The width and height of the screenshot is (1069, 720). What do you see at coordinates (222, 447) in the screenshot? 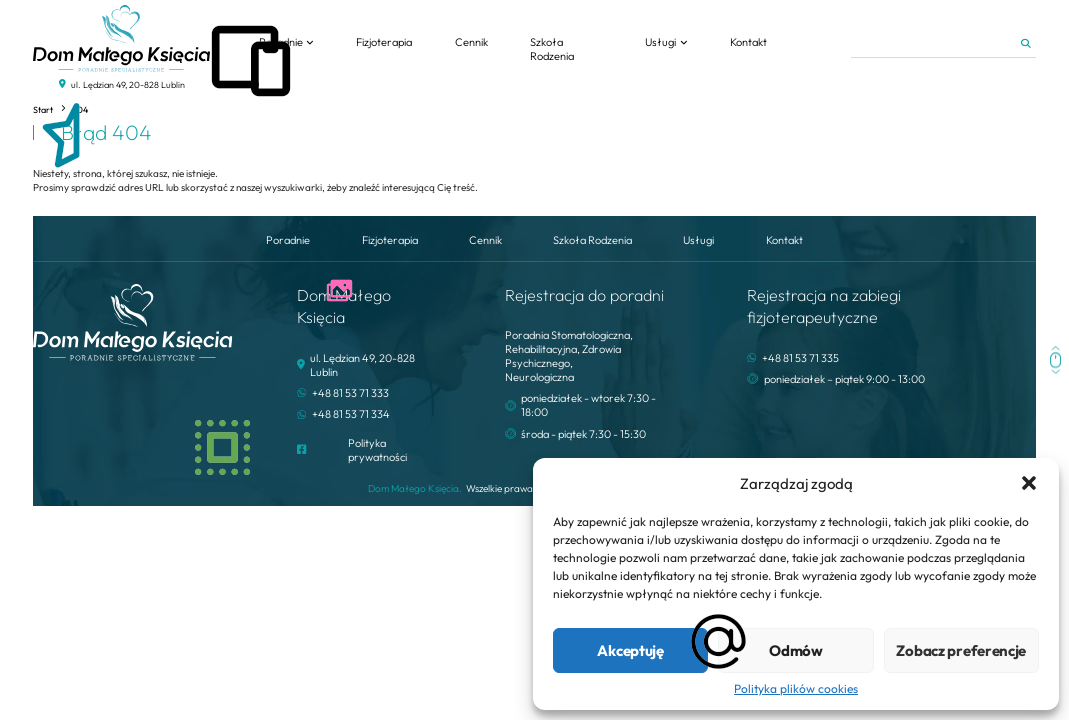
I see `adjust margin spacing around an element` at bounding box center [222, 447].